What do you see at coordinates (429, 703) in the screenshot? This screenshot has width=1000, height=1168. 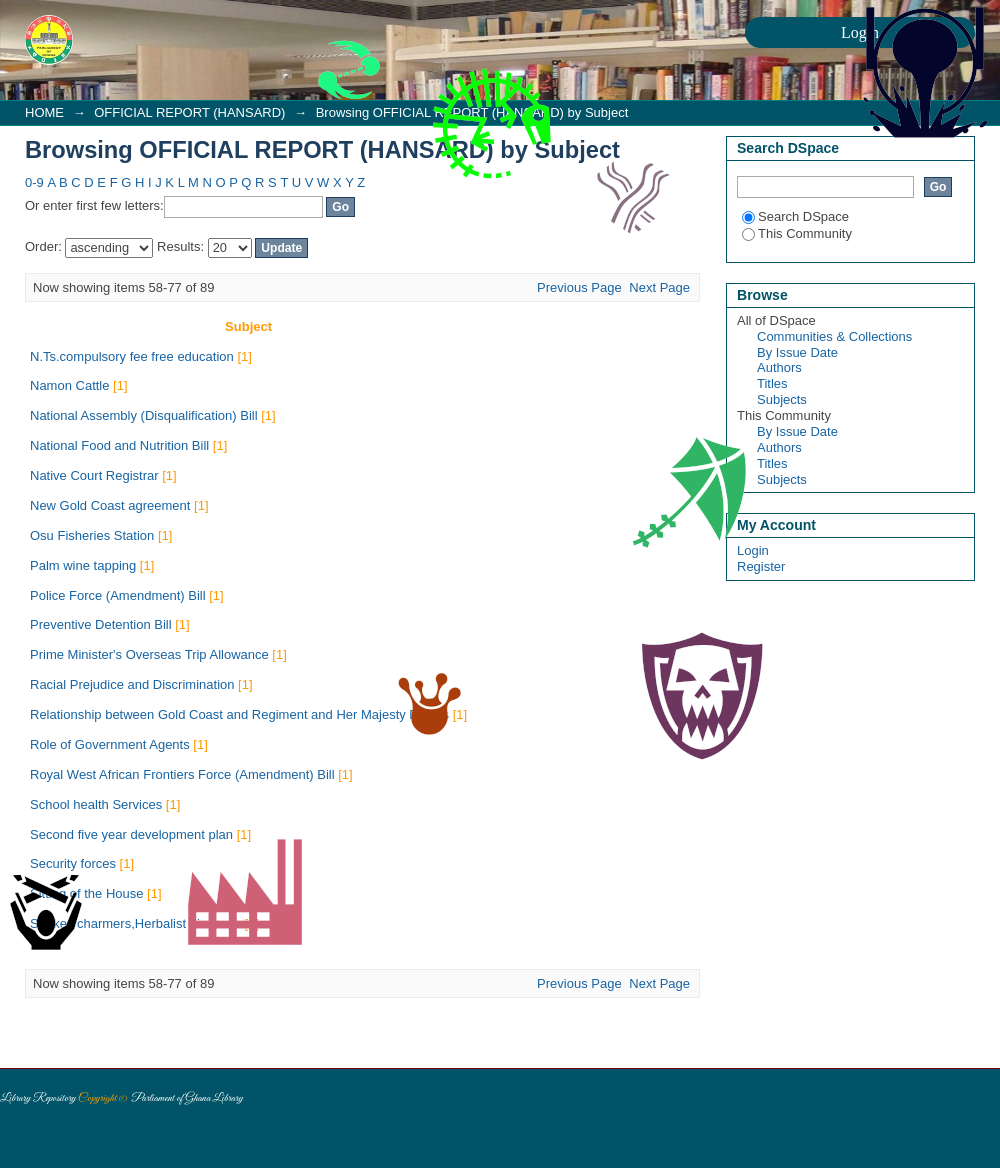 I see `indicates a splash or splatter effect` at bounding box center [429, 703].